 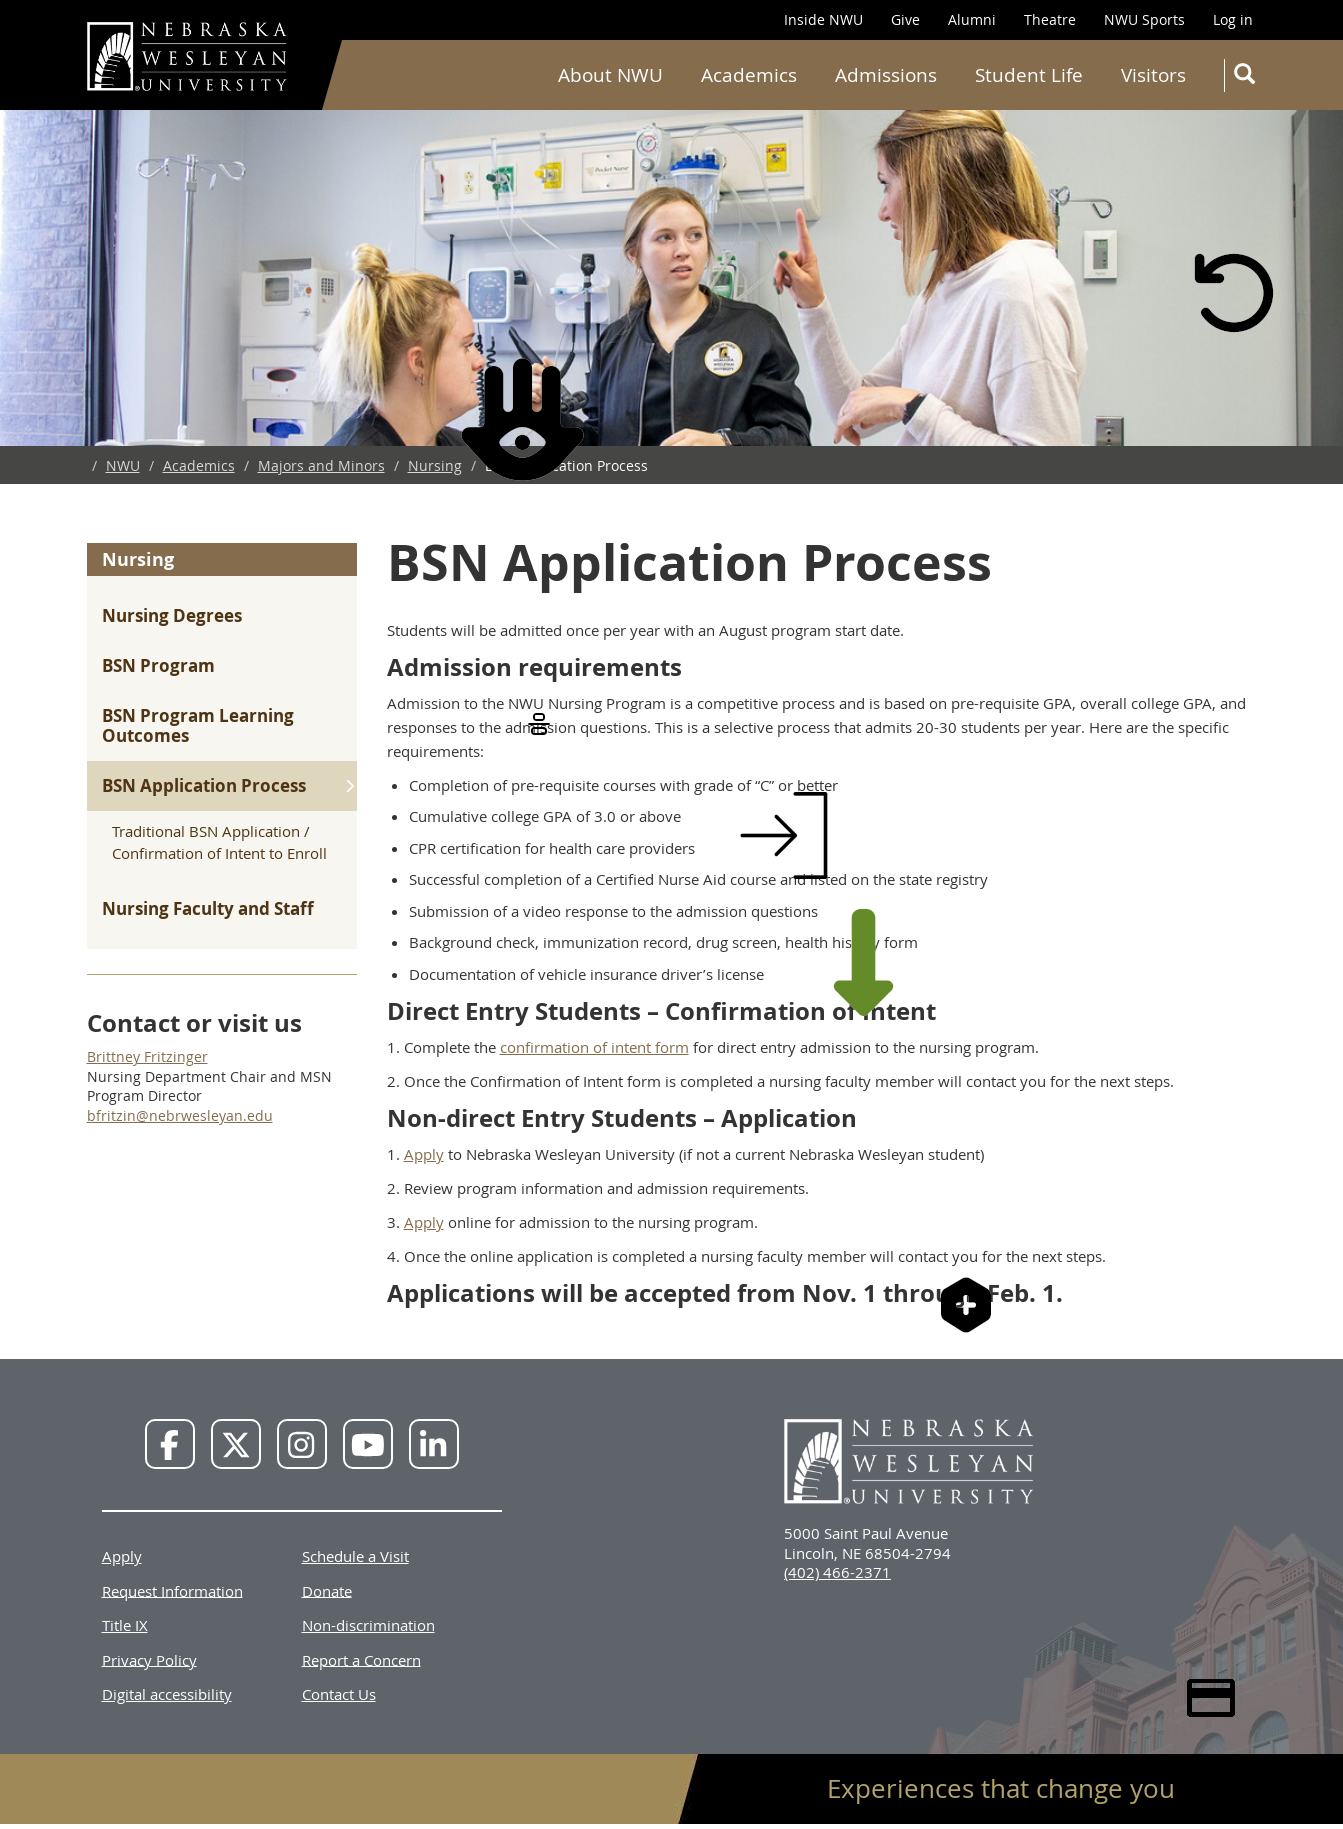 I want to click on scroll down or view more content, so click(x=863, y=962).